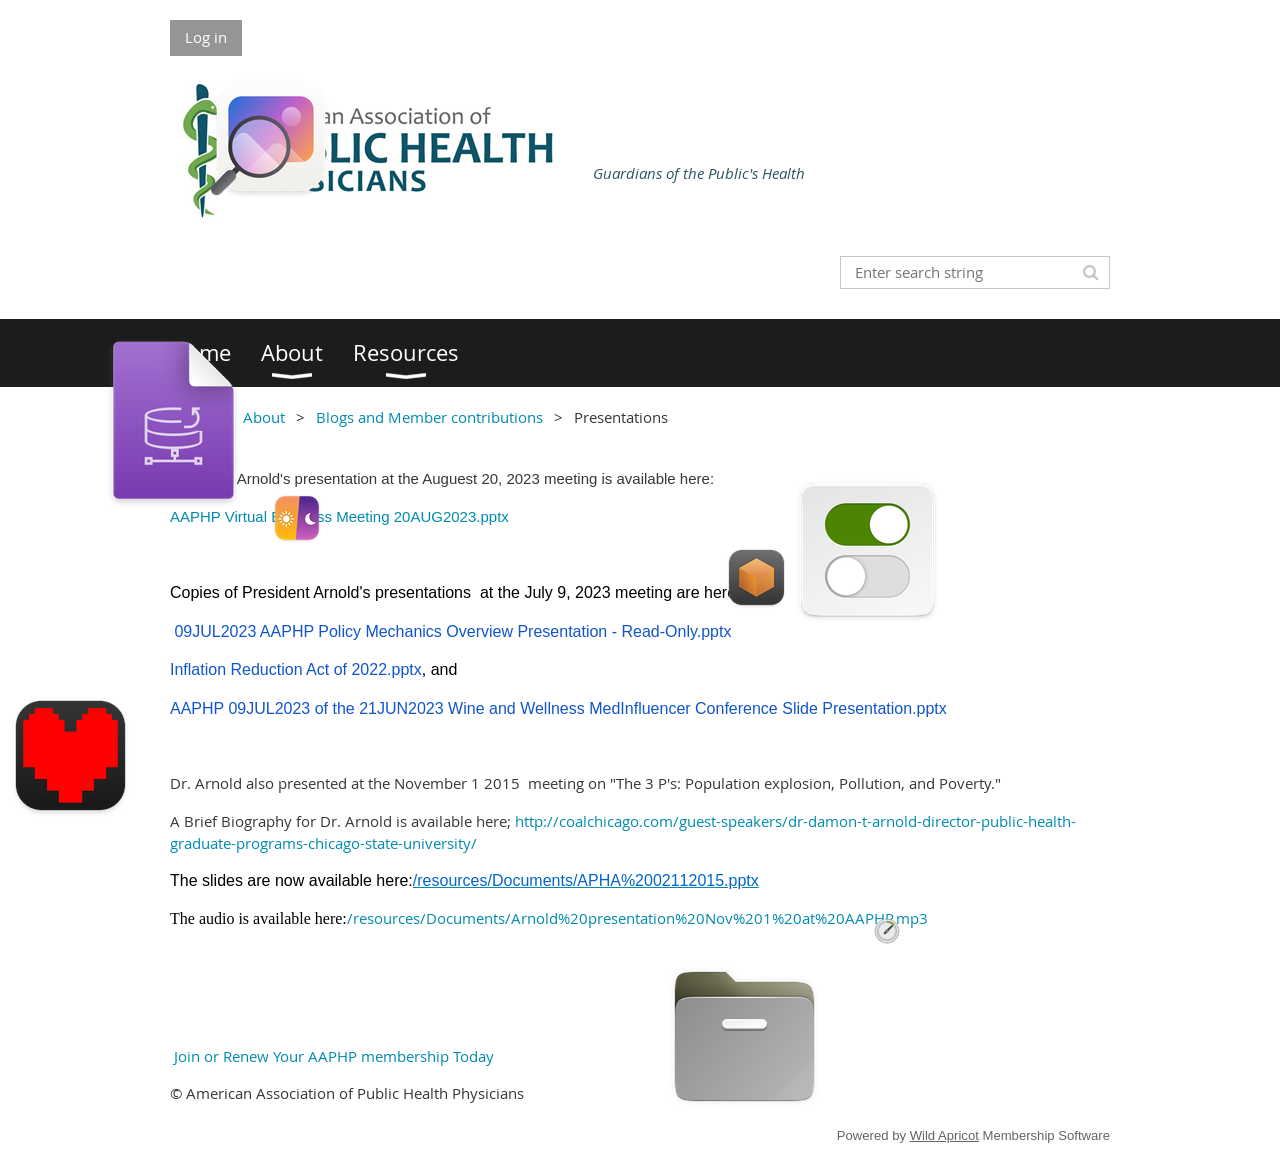 The width and height of the screenshot is (1280, 1159). I want to click on launch undertale, so click(70, 755).